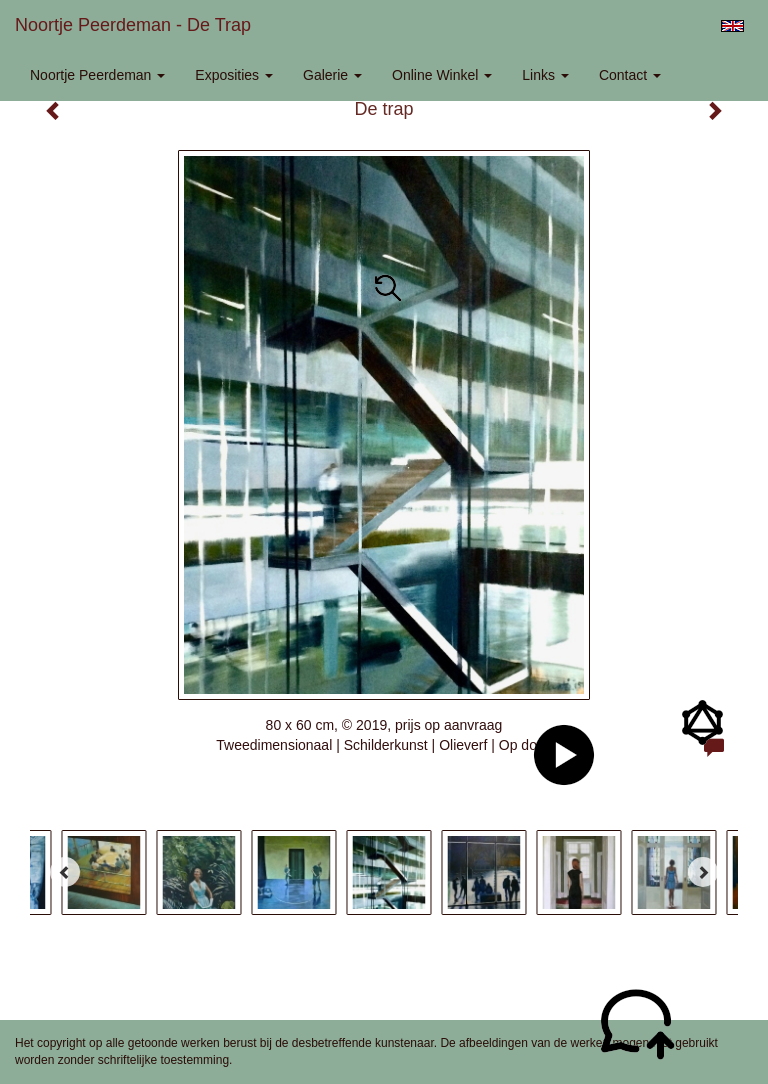 Image resolution: width=768 pixels, height=1084 pixels. I want to click on indicates GraphQL API integration, so click(702, 722).